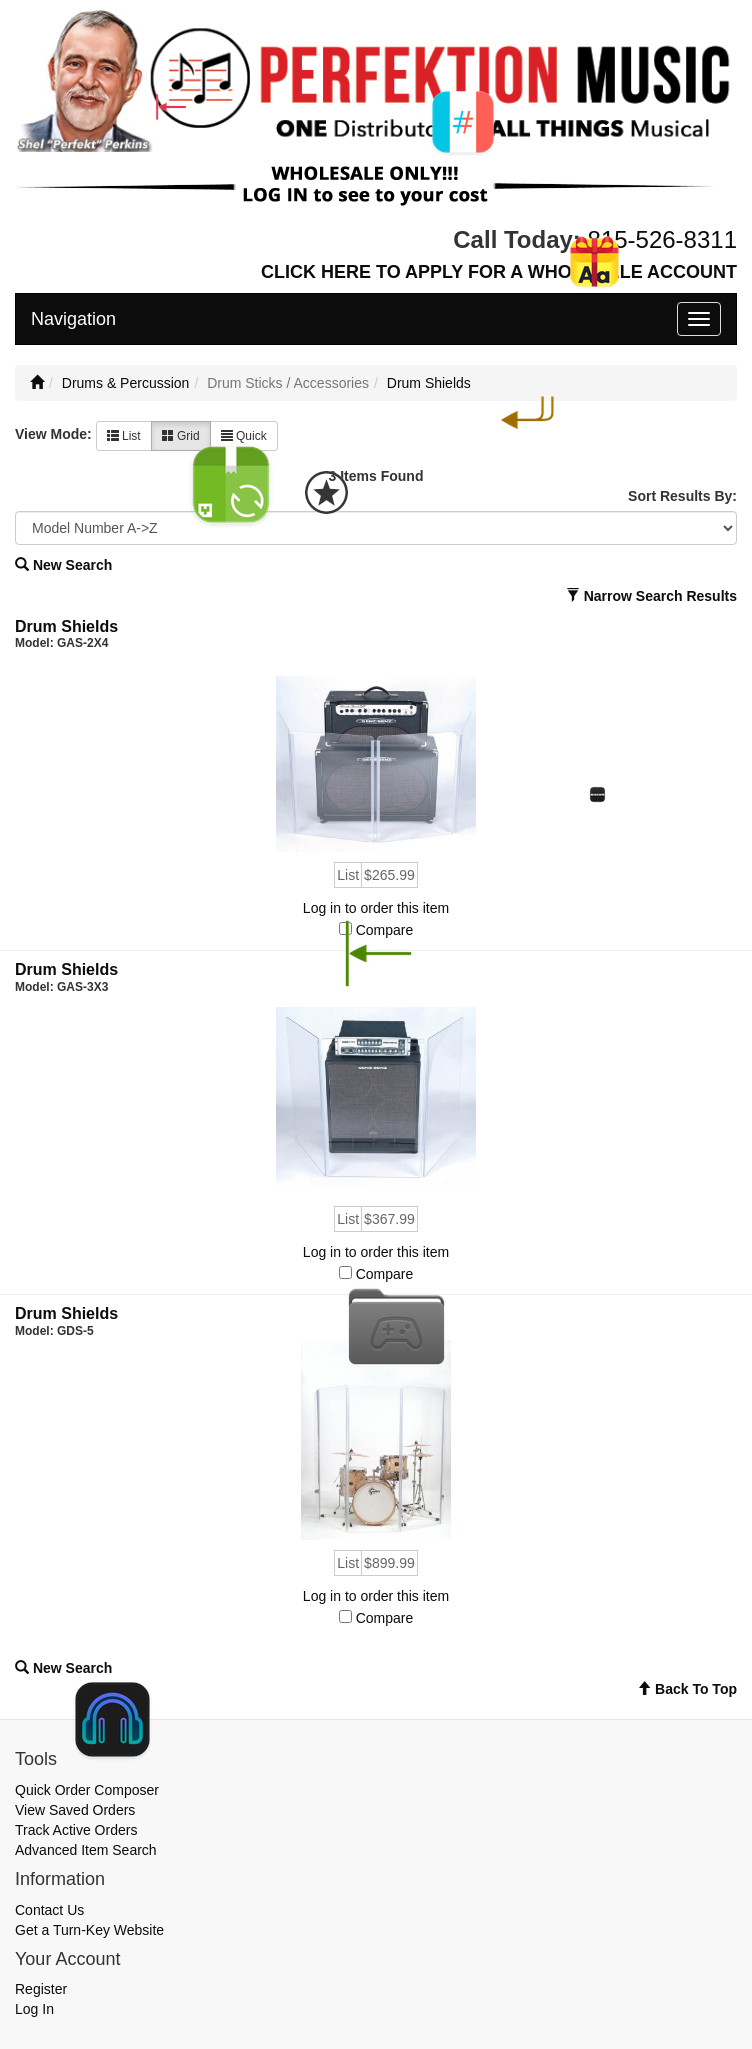 The width and height of the screenshot is (752, 2049). Describe the element at coordinates (594, 262) in the screenshot. I see `open webfont kit generator app` at that location.